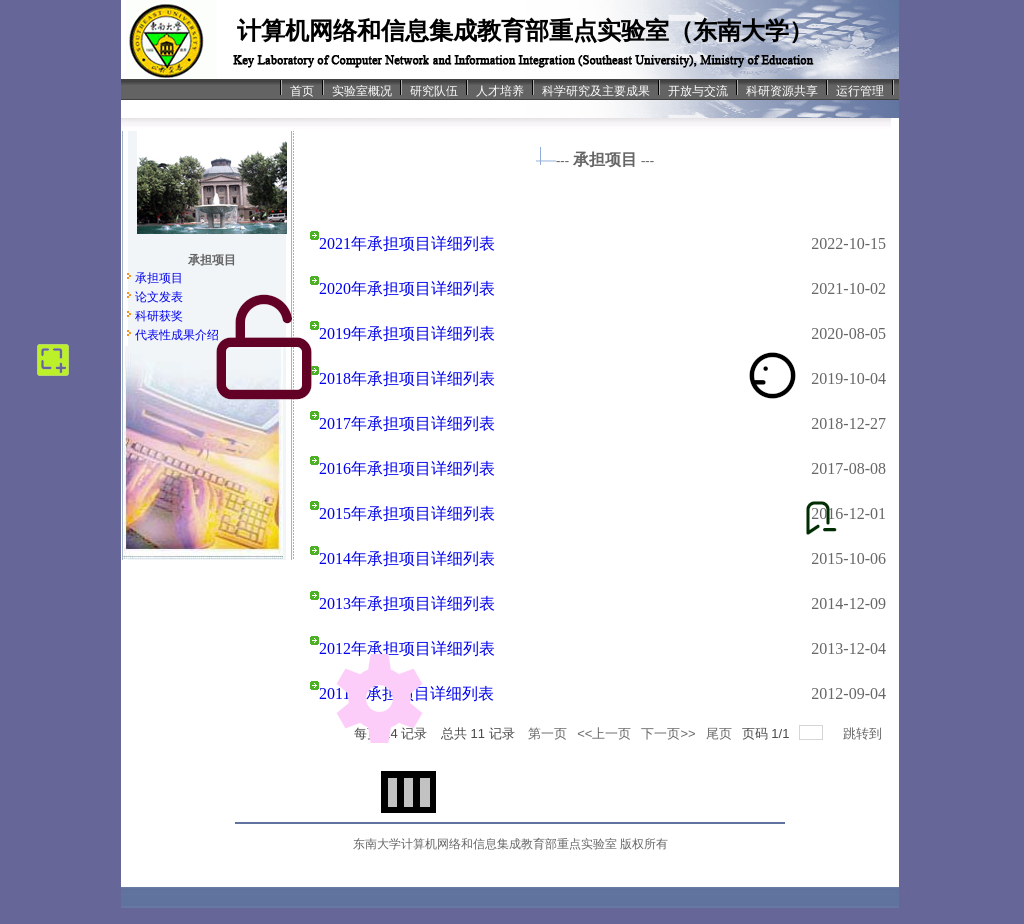 The width and height of the screenshot is (1024, 924). Describe the element at coordinates (818, 518) in the screenshot. I see `remove item from bookmarks` at that location.